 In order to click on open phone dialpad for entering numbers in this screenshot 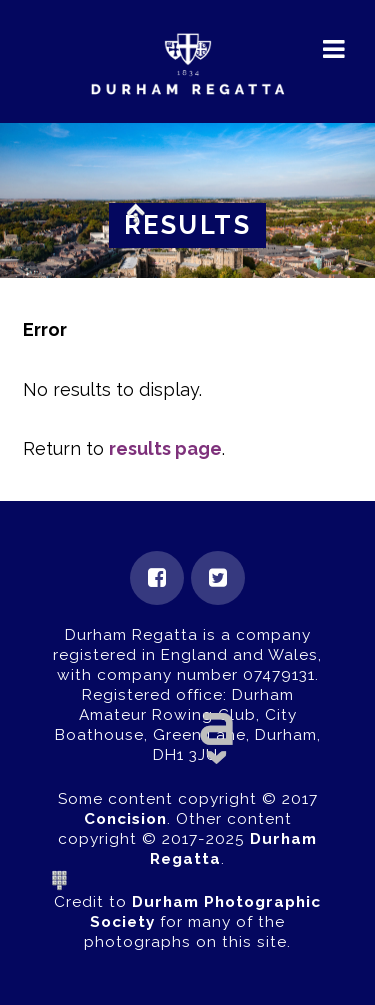, I will do `click(59, 880)`.